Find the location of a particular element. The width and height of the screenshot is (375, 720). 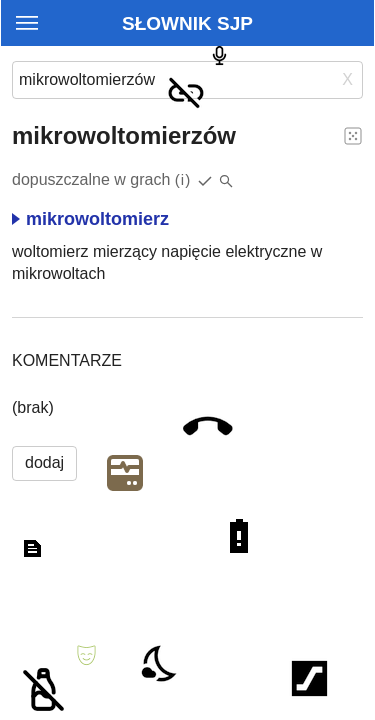

indicates bottles are not permitted is located at coordinates (43, 690).